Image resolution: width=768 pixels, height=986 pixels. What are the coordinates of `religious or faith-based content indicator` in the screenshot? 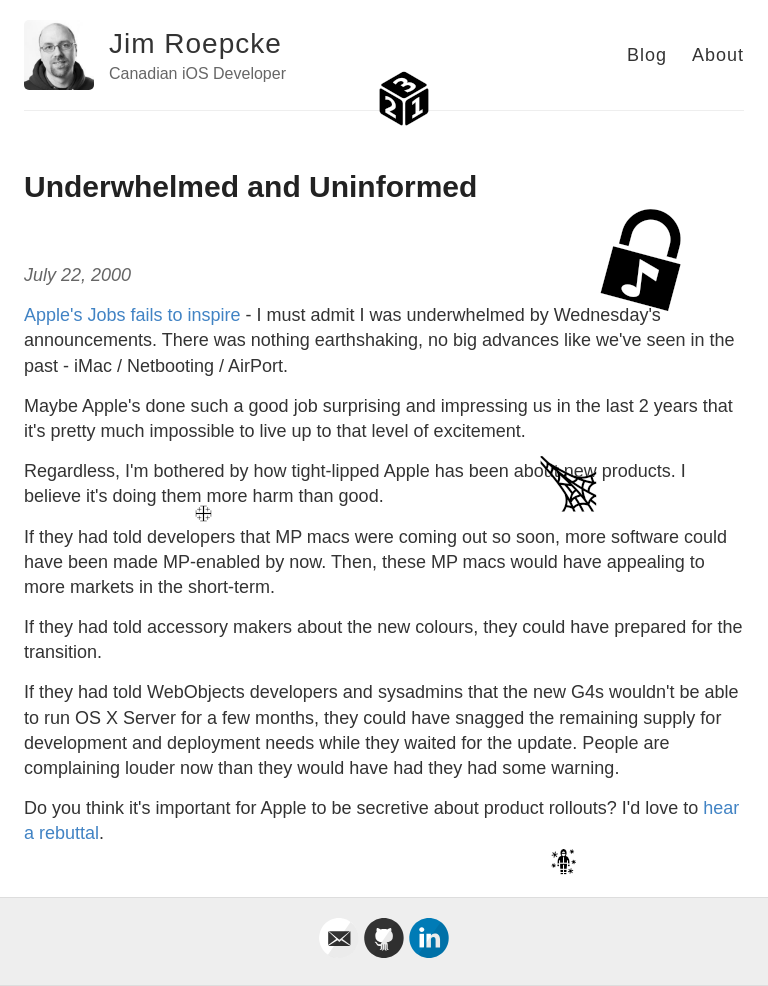 It's located at (203, 513).